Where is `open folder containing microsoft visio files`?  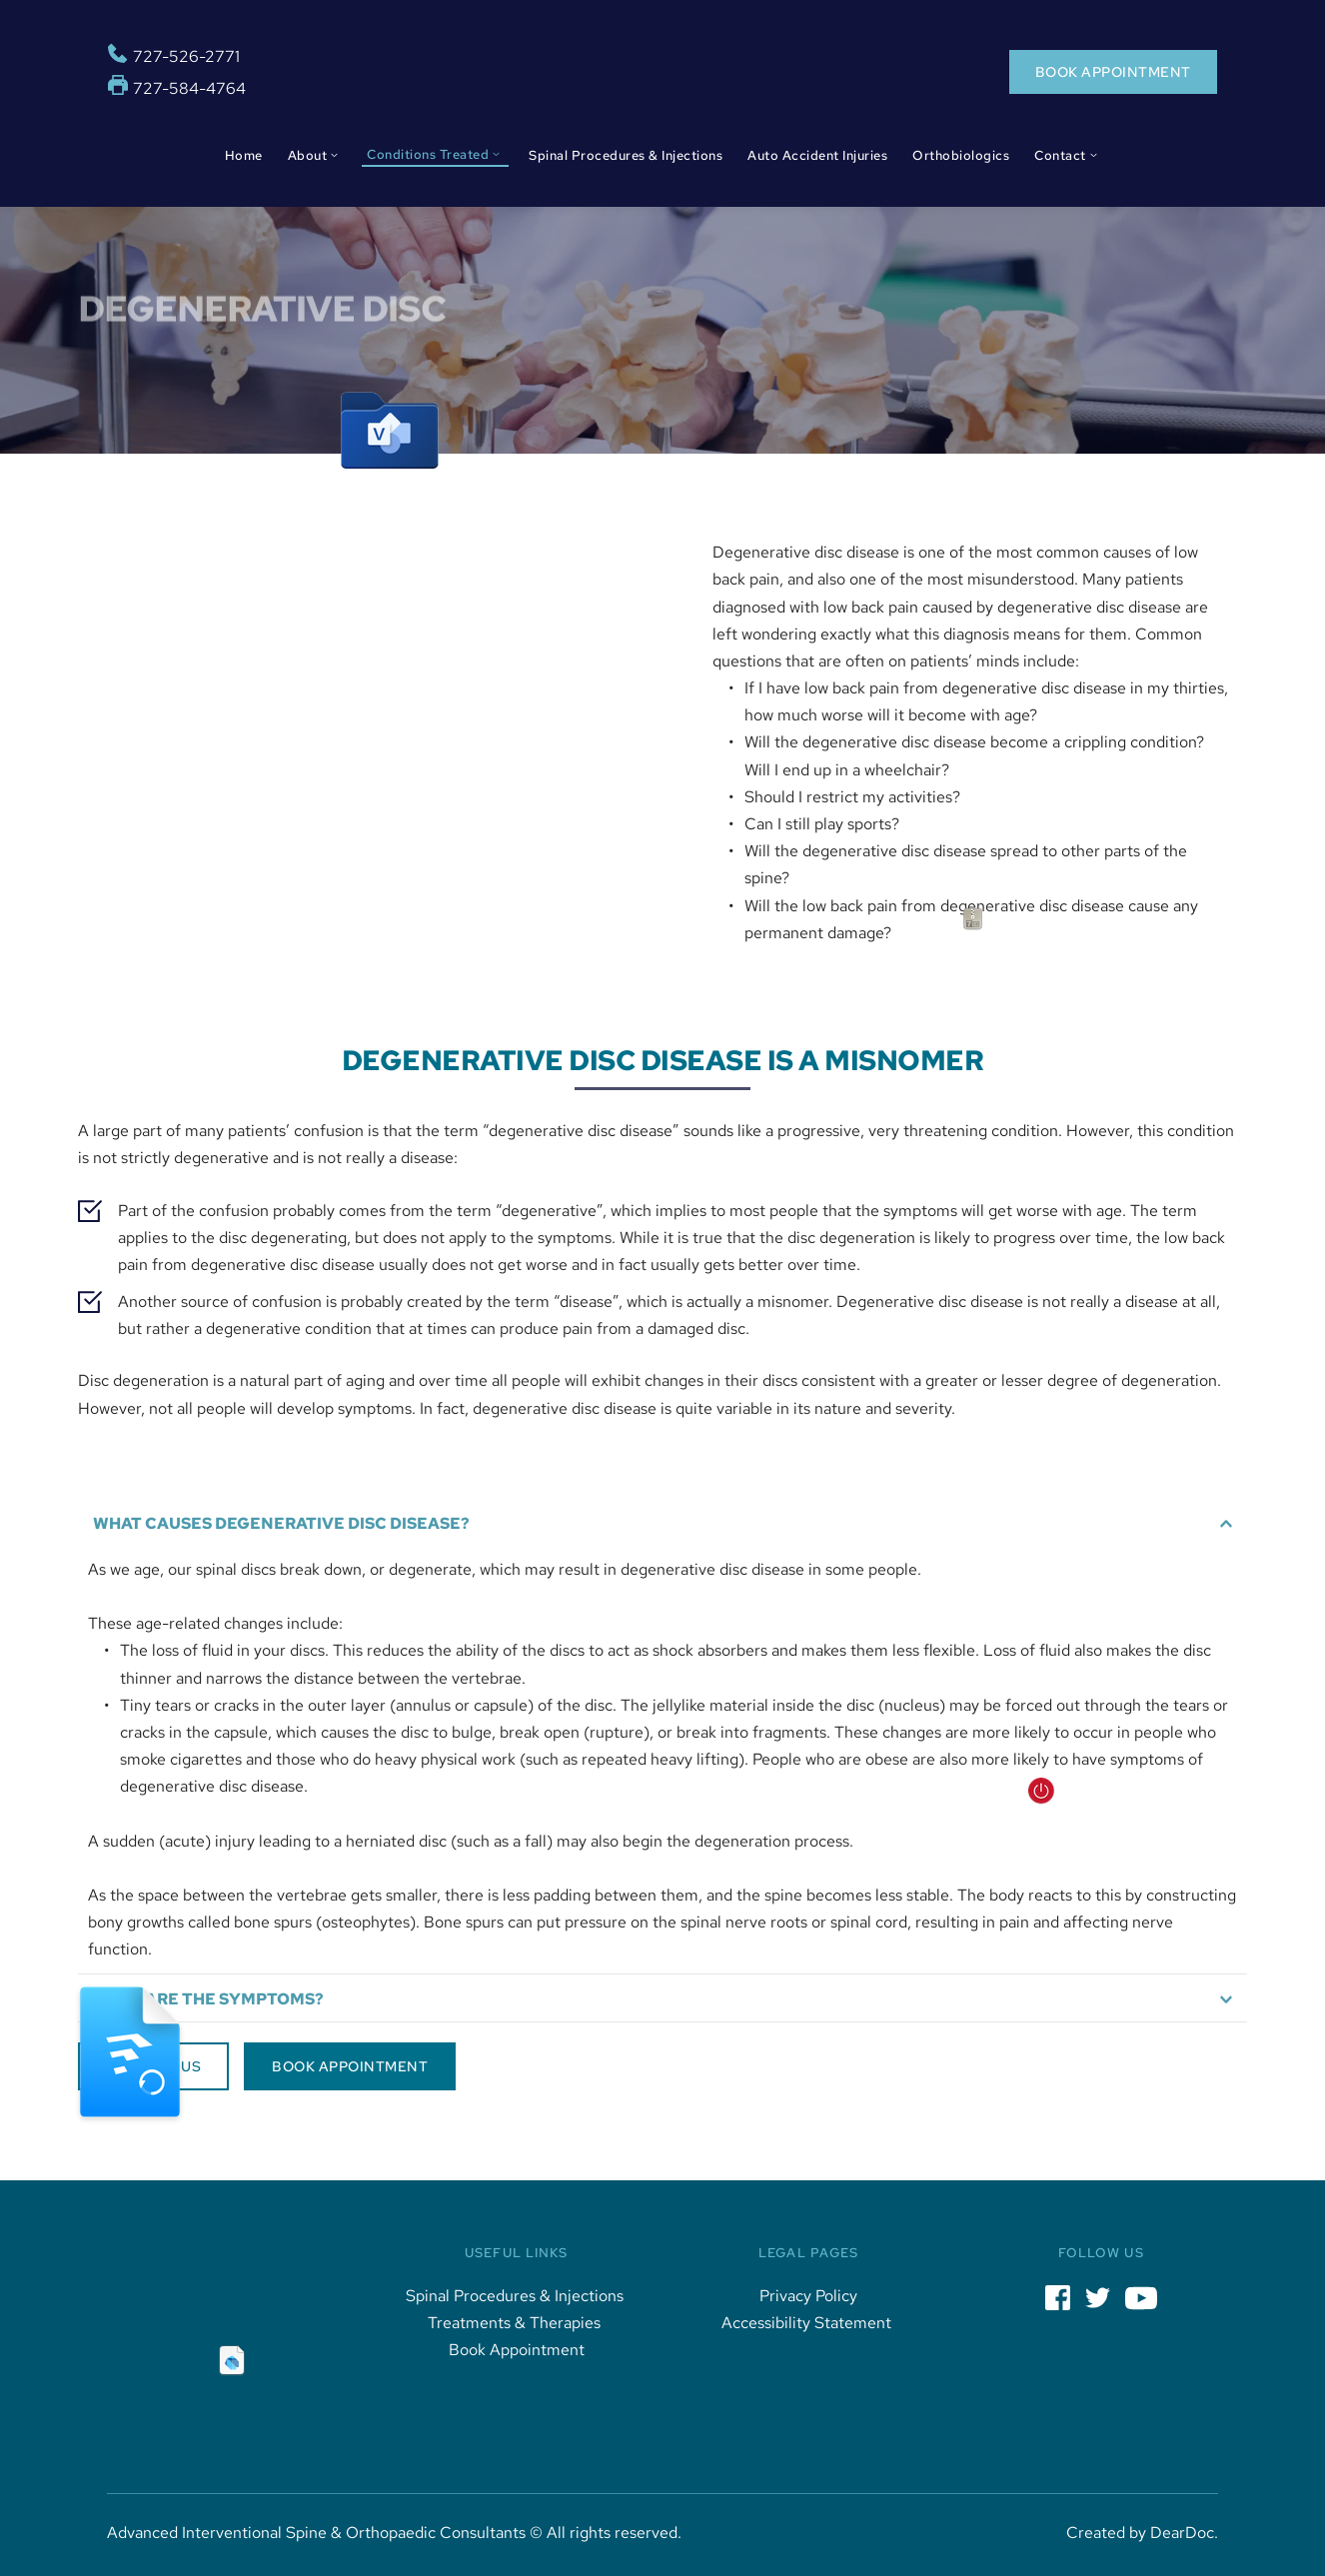
open folder containing microsoft visio files is located at coordinates (389, 433).